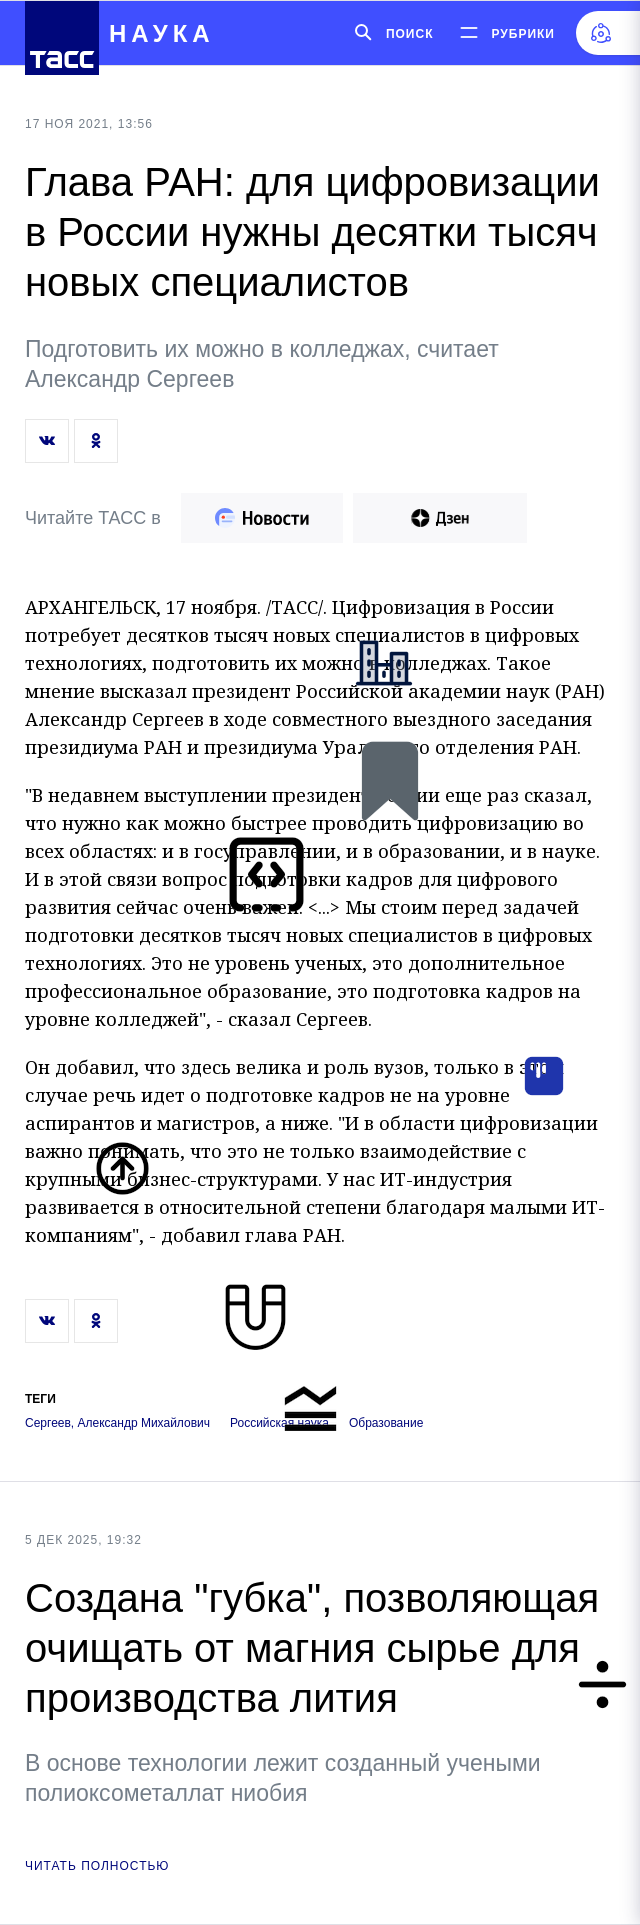 This screenshot has width=640, height=1925. I want to click on toggle map legend visibility, so click(310, 1408).